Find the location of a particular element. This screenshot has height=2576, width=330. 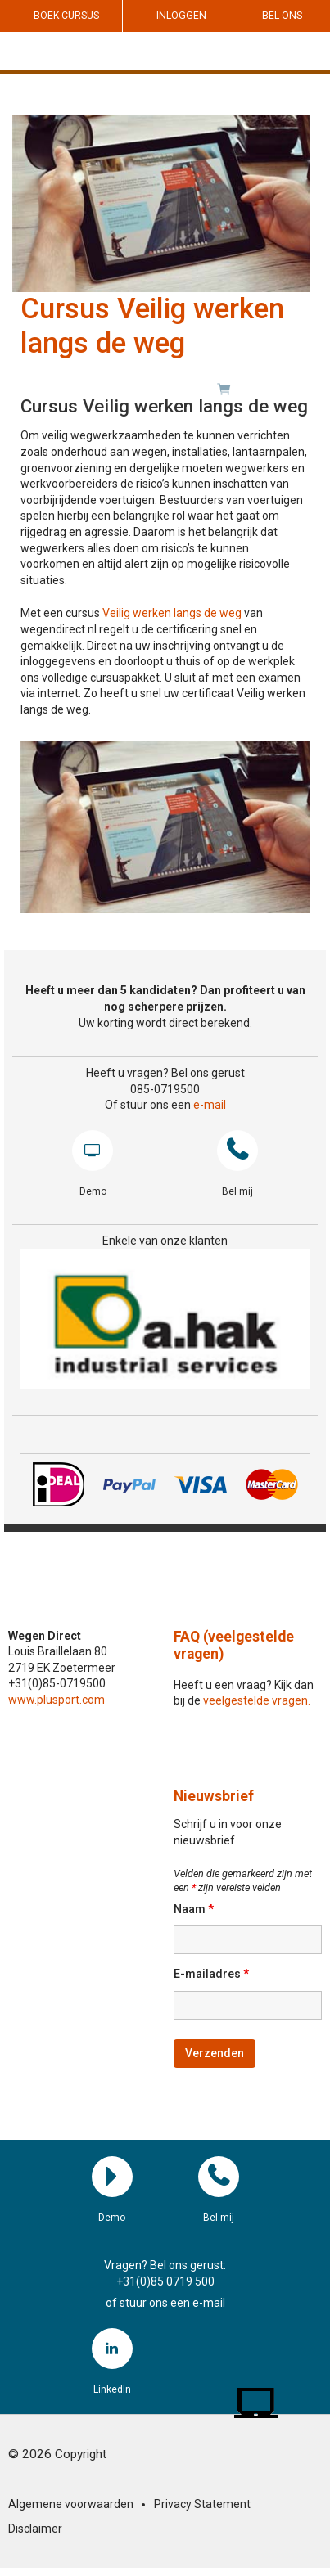

view your shopping cart is located at coordinates (224, 389).